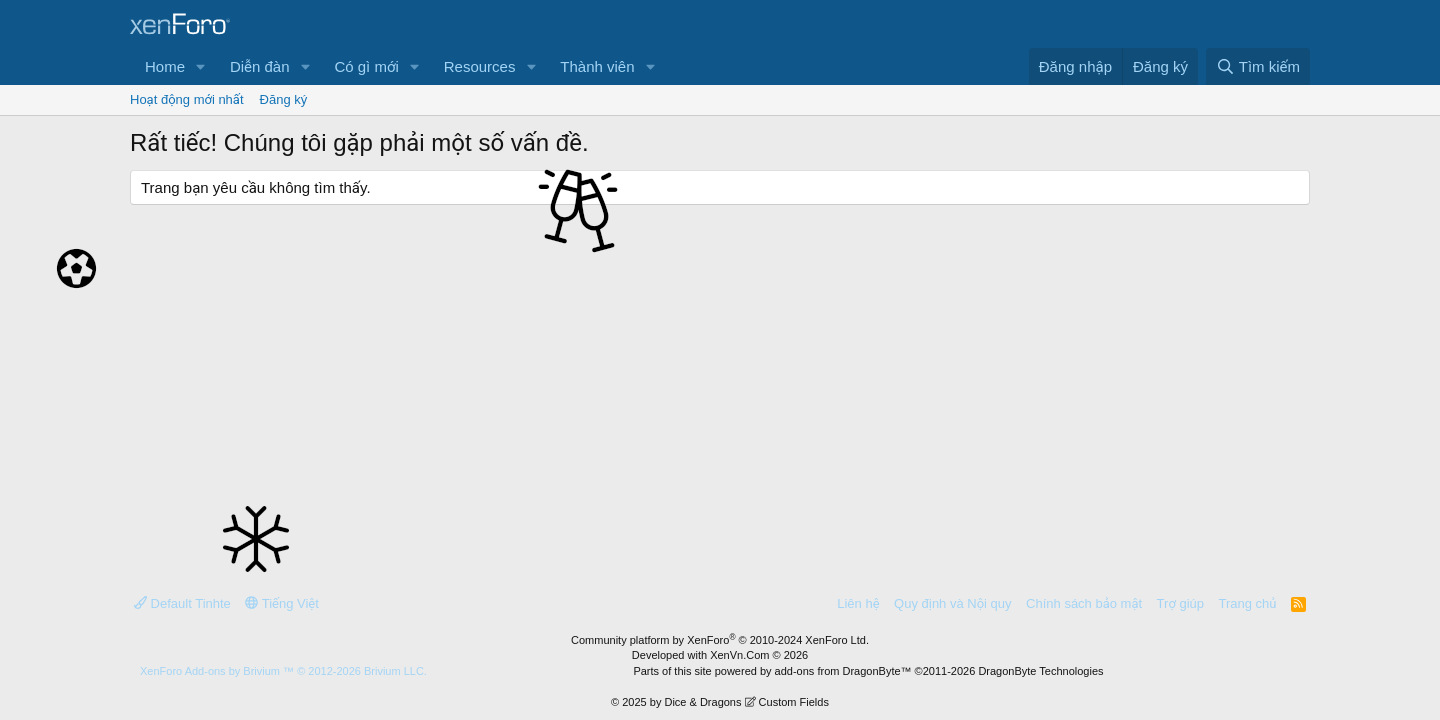 Image resolution: width=1440 pixels, height=720 pixels. Describe the element at coordinates (256, 539) in the screenshot. I see `toggle cooling or air conditioning mode` at that location.